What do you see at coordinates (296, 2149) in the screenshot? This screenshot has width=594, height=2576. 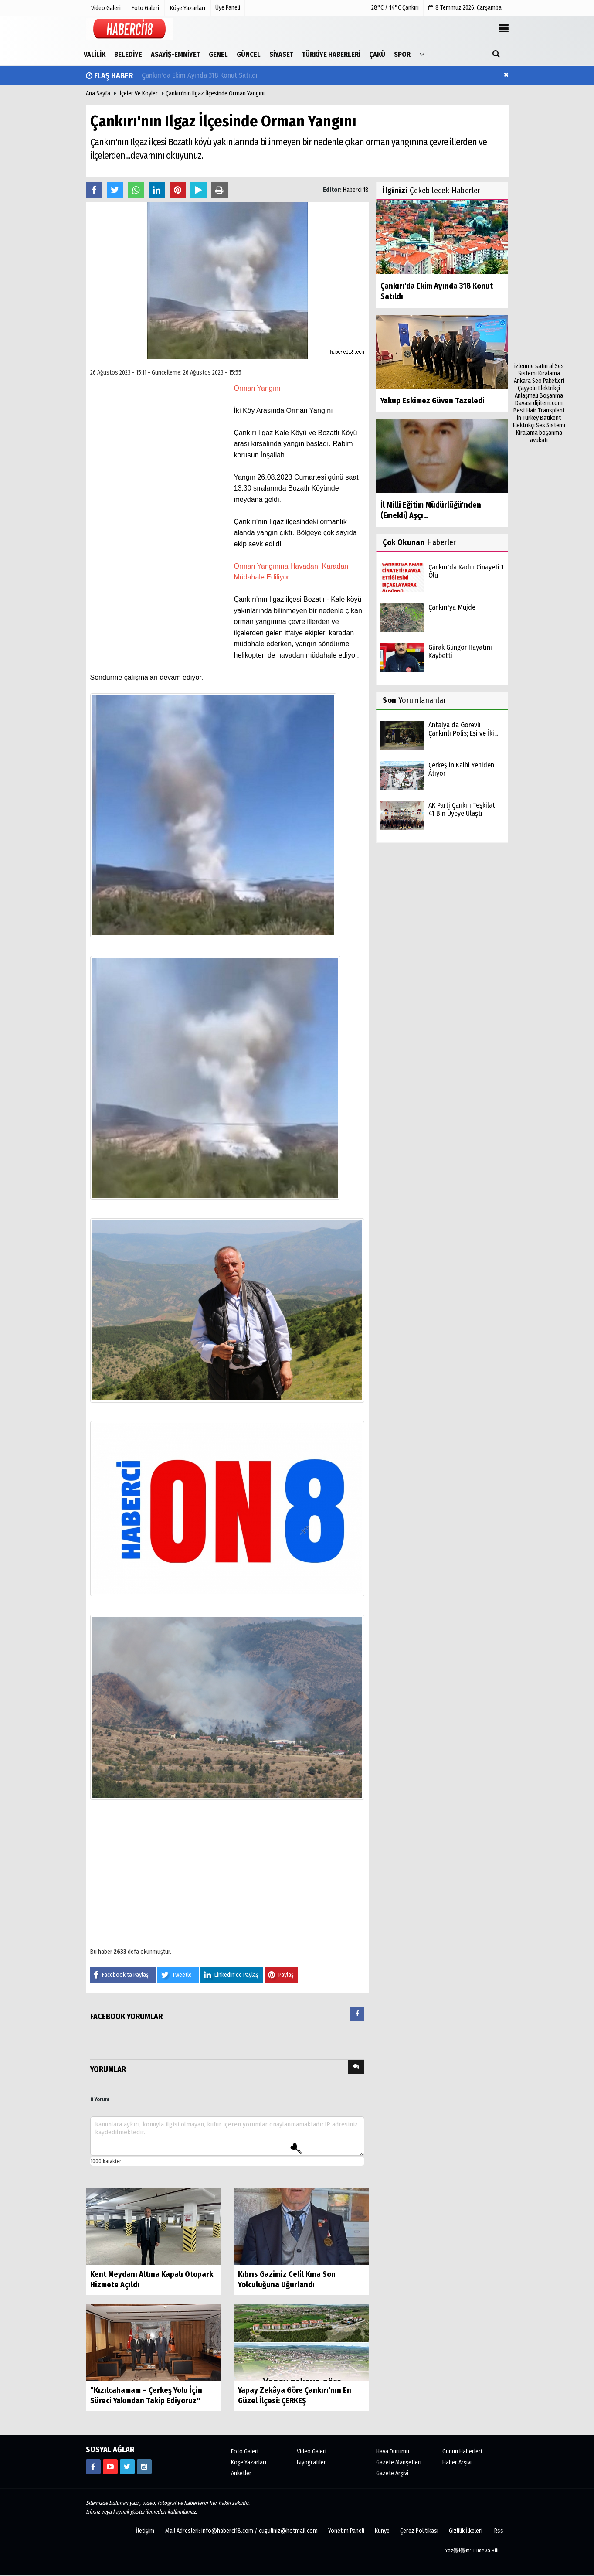 I see `unlock romantic or relationship-themed content` at bounding box center [296, 2149].